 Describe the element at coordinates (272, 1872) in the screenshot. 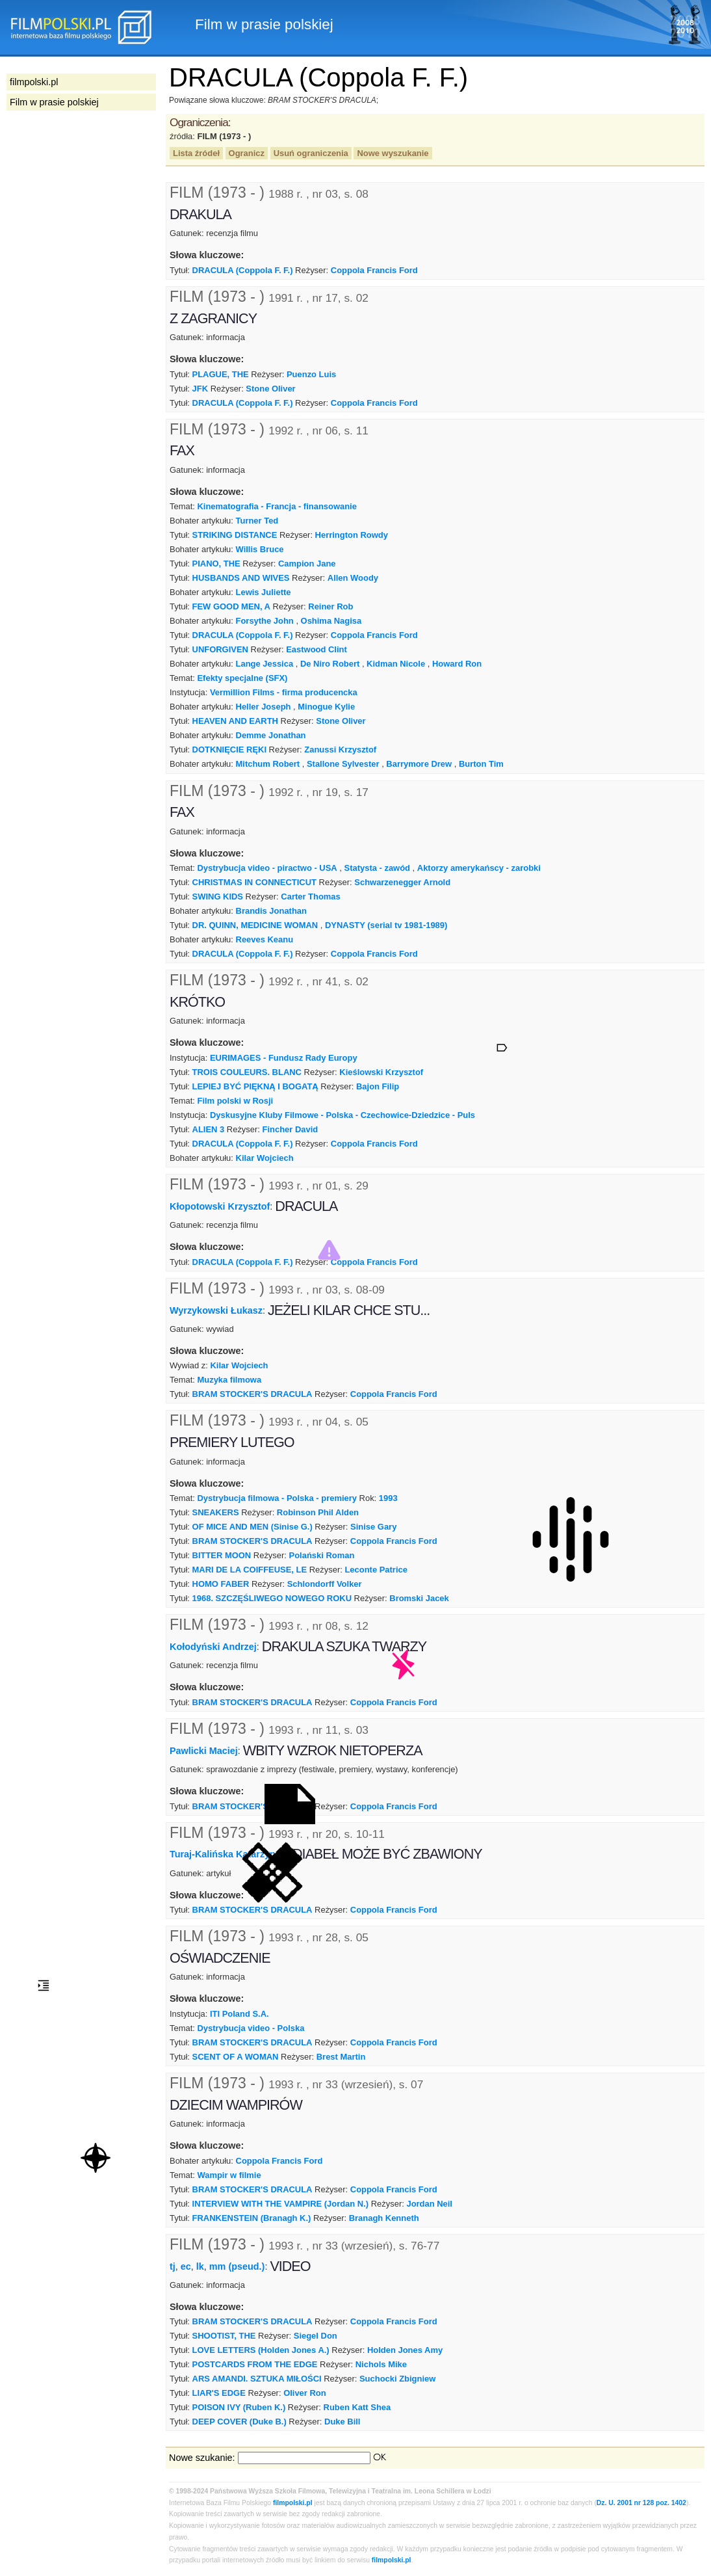

I see `apply healing or repair tool` at that location.